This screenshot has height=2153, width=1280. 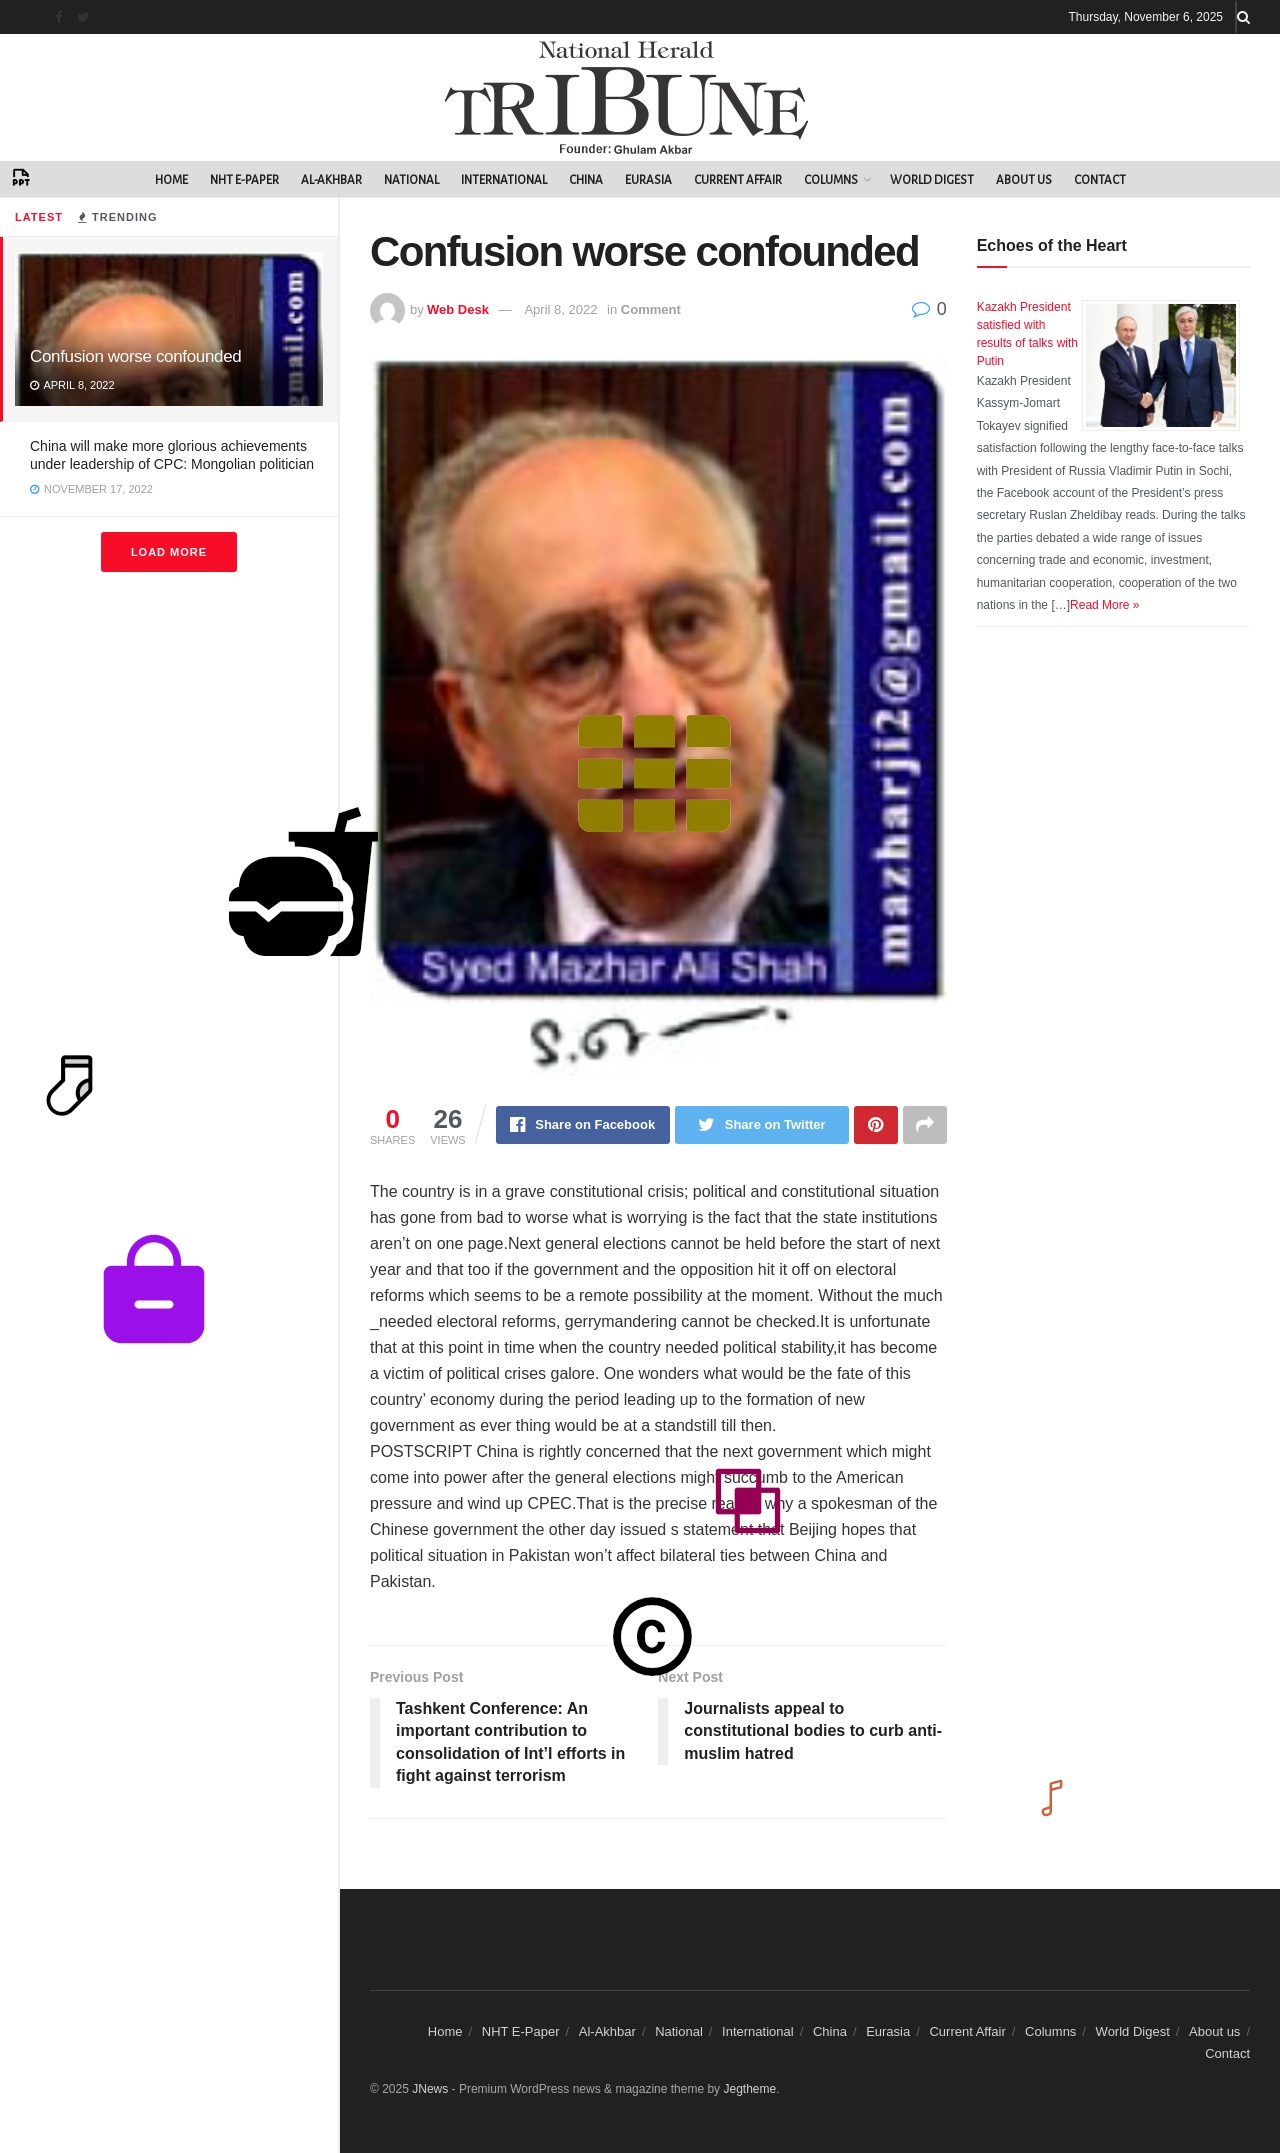 I want to click on play or access music, so click(x=1052, y=1798).